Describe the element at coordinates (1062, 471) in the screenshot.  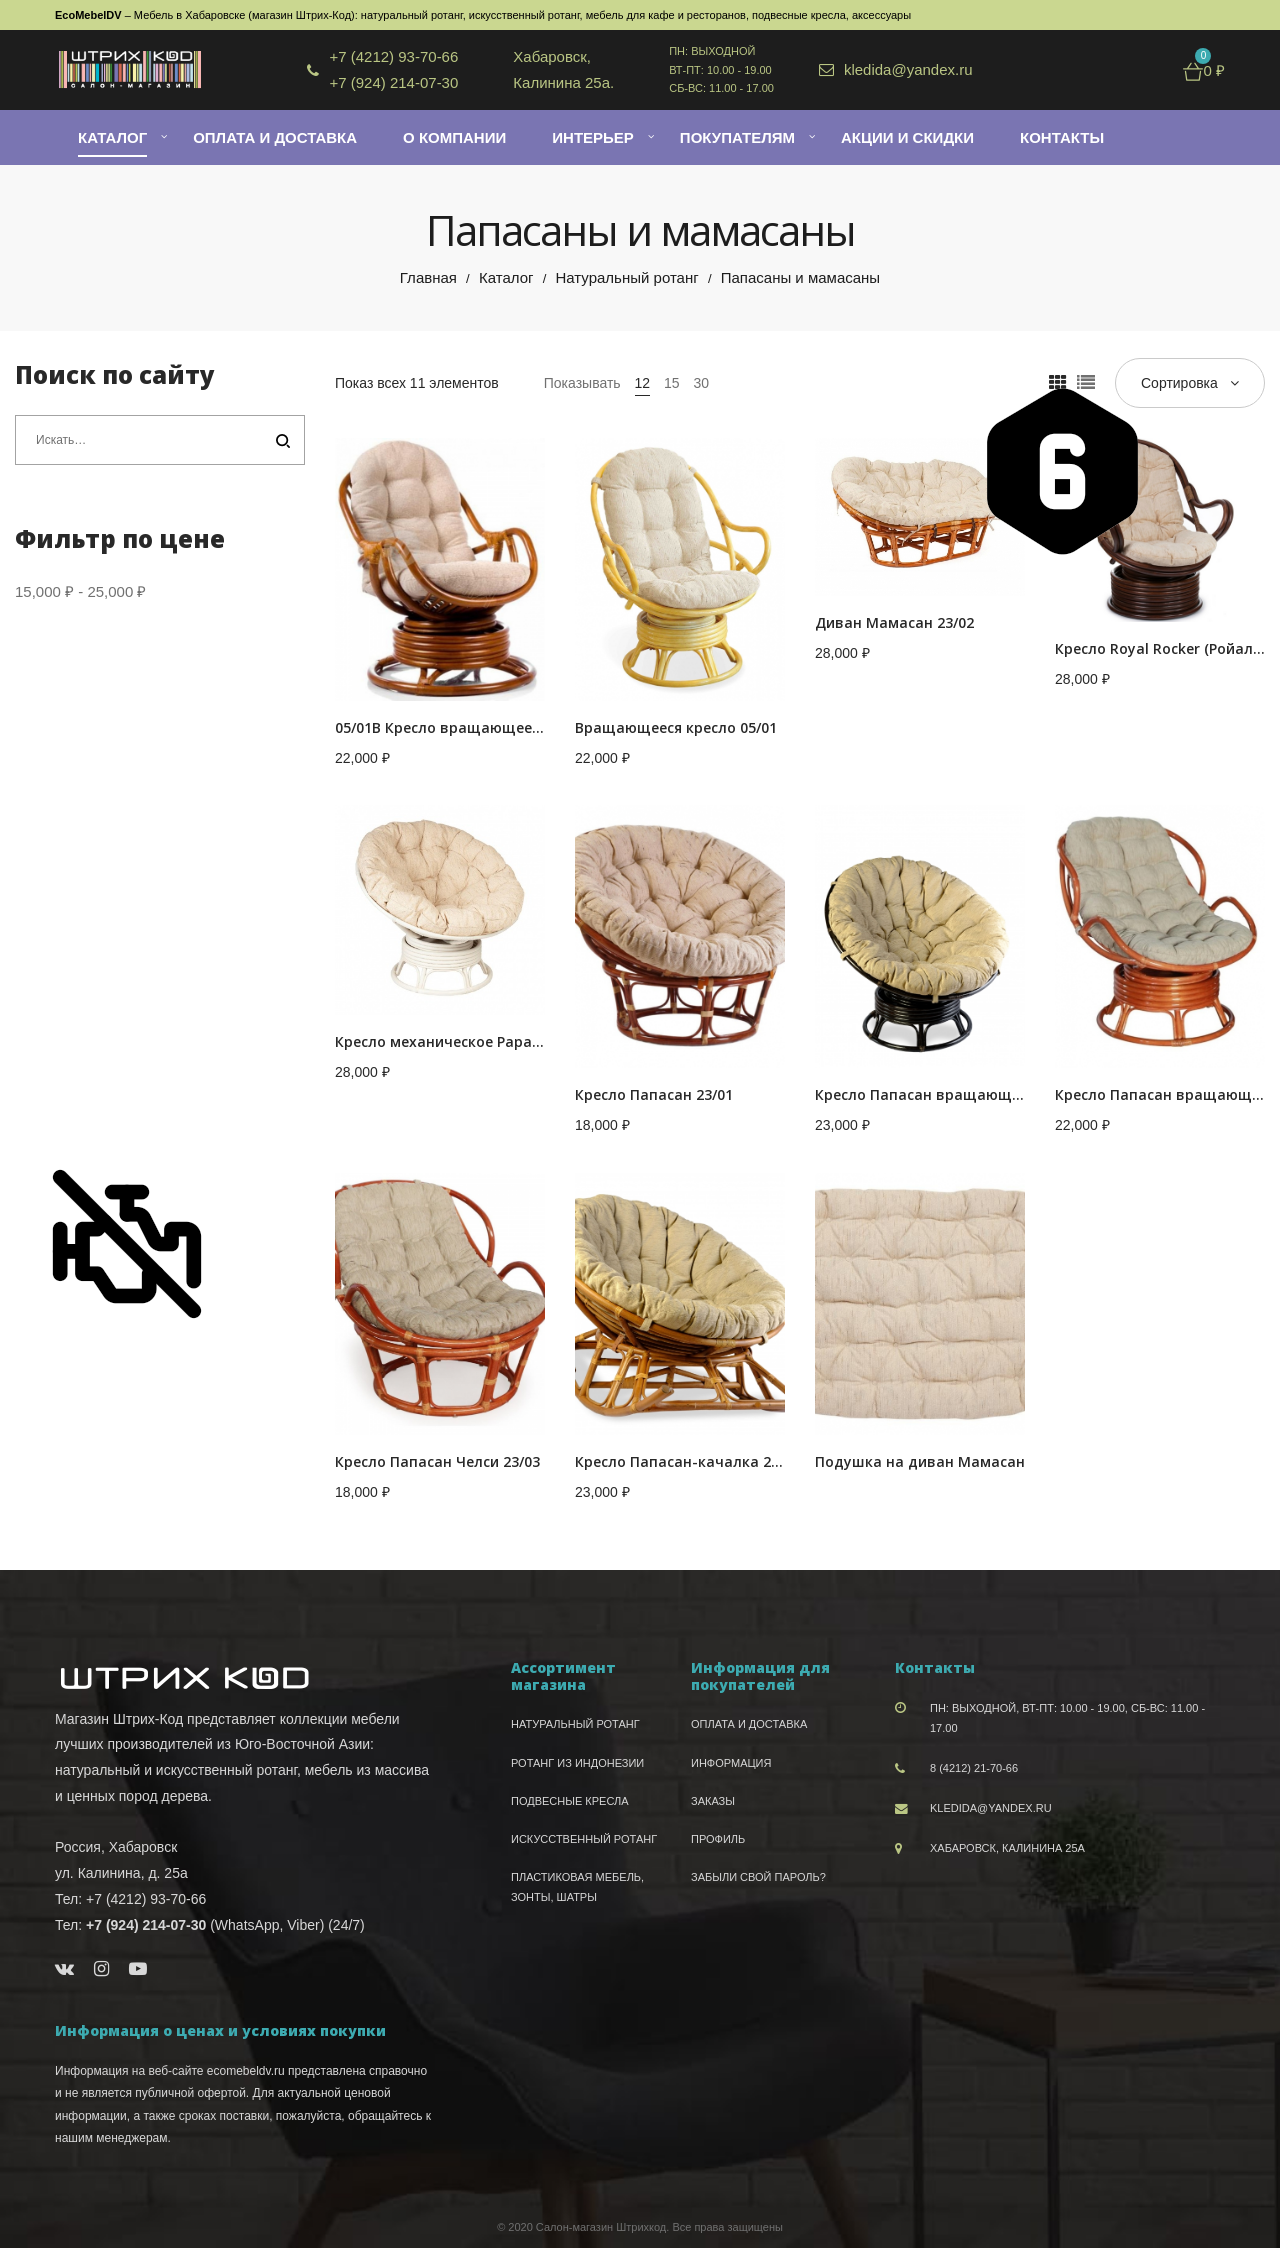
I see `indicates step 6 in a multi-step process` at that location.